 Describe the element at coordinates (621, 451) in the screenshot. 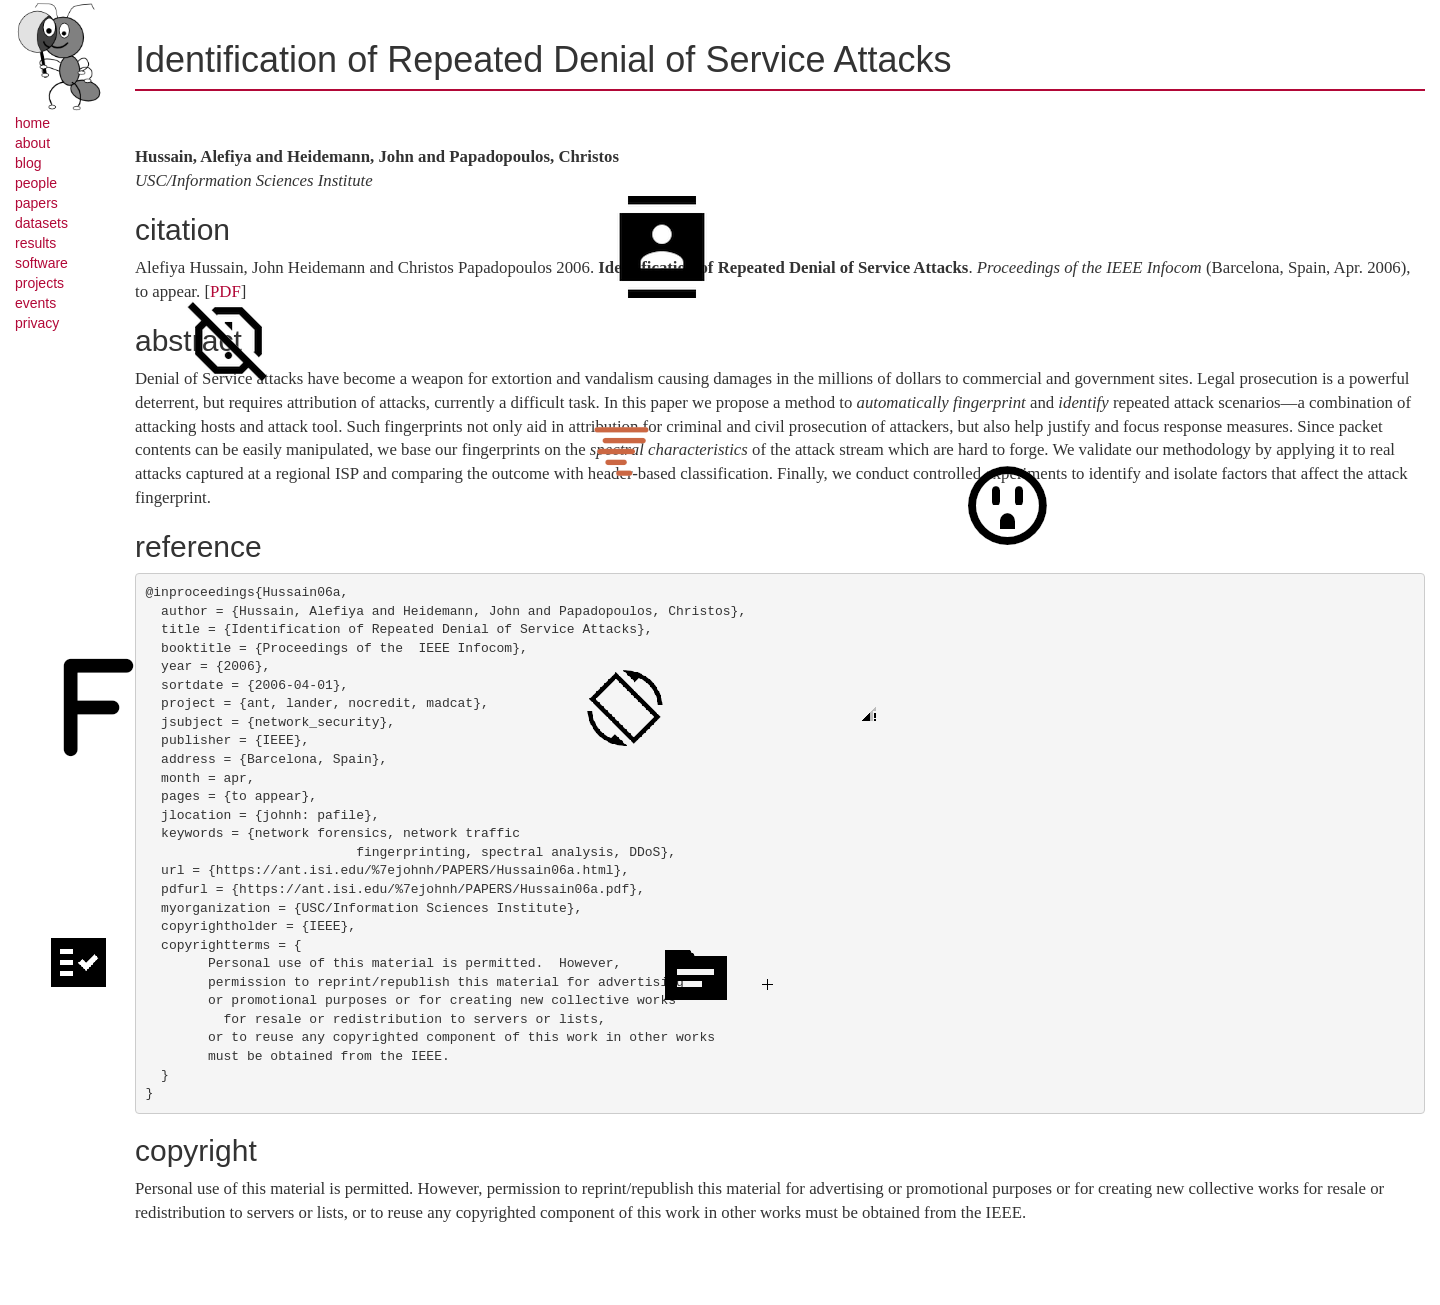

I see `indicates tornado warning or severe weather alert` at that location.